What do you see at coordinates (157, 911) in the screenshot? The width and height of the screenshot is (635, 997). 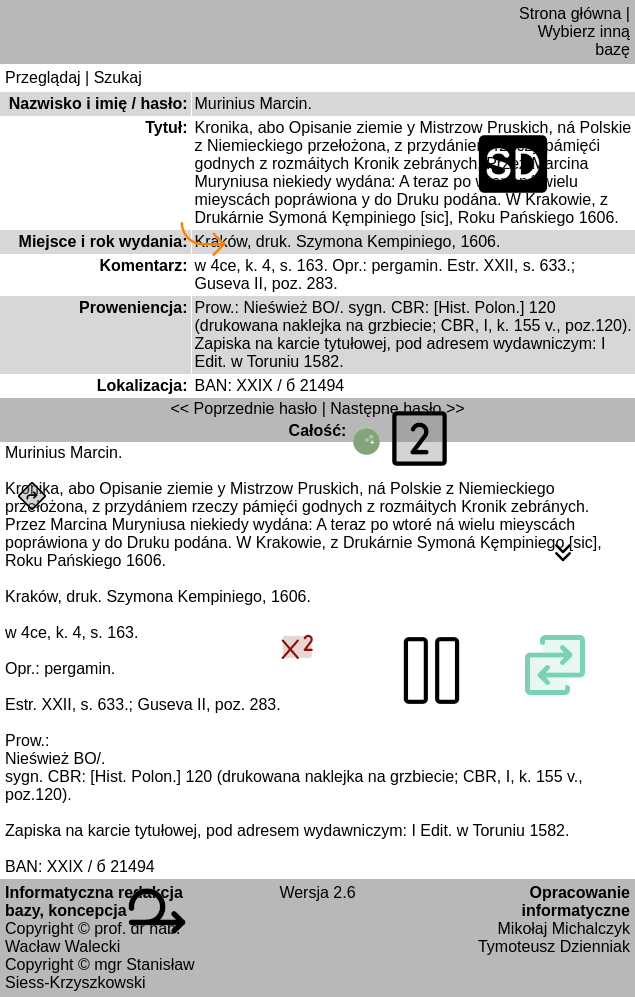 I see `iterate or repeat a process` at bounding box center [157, 911].